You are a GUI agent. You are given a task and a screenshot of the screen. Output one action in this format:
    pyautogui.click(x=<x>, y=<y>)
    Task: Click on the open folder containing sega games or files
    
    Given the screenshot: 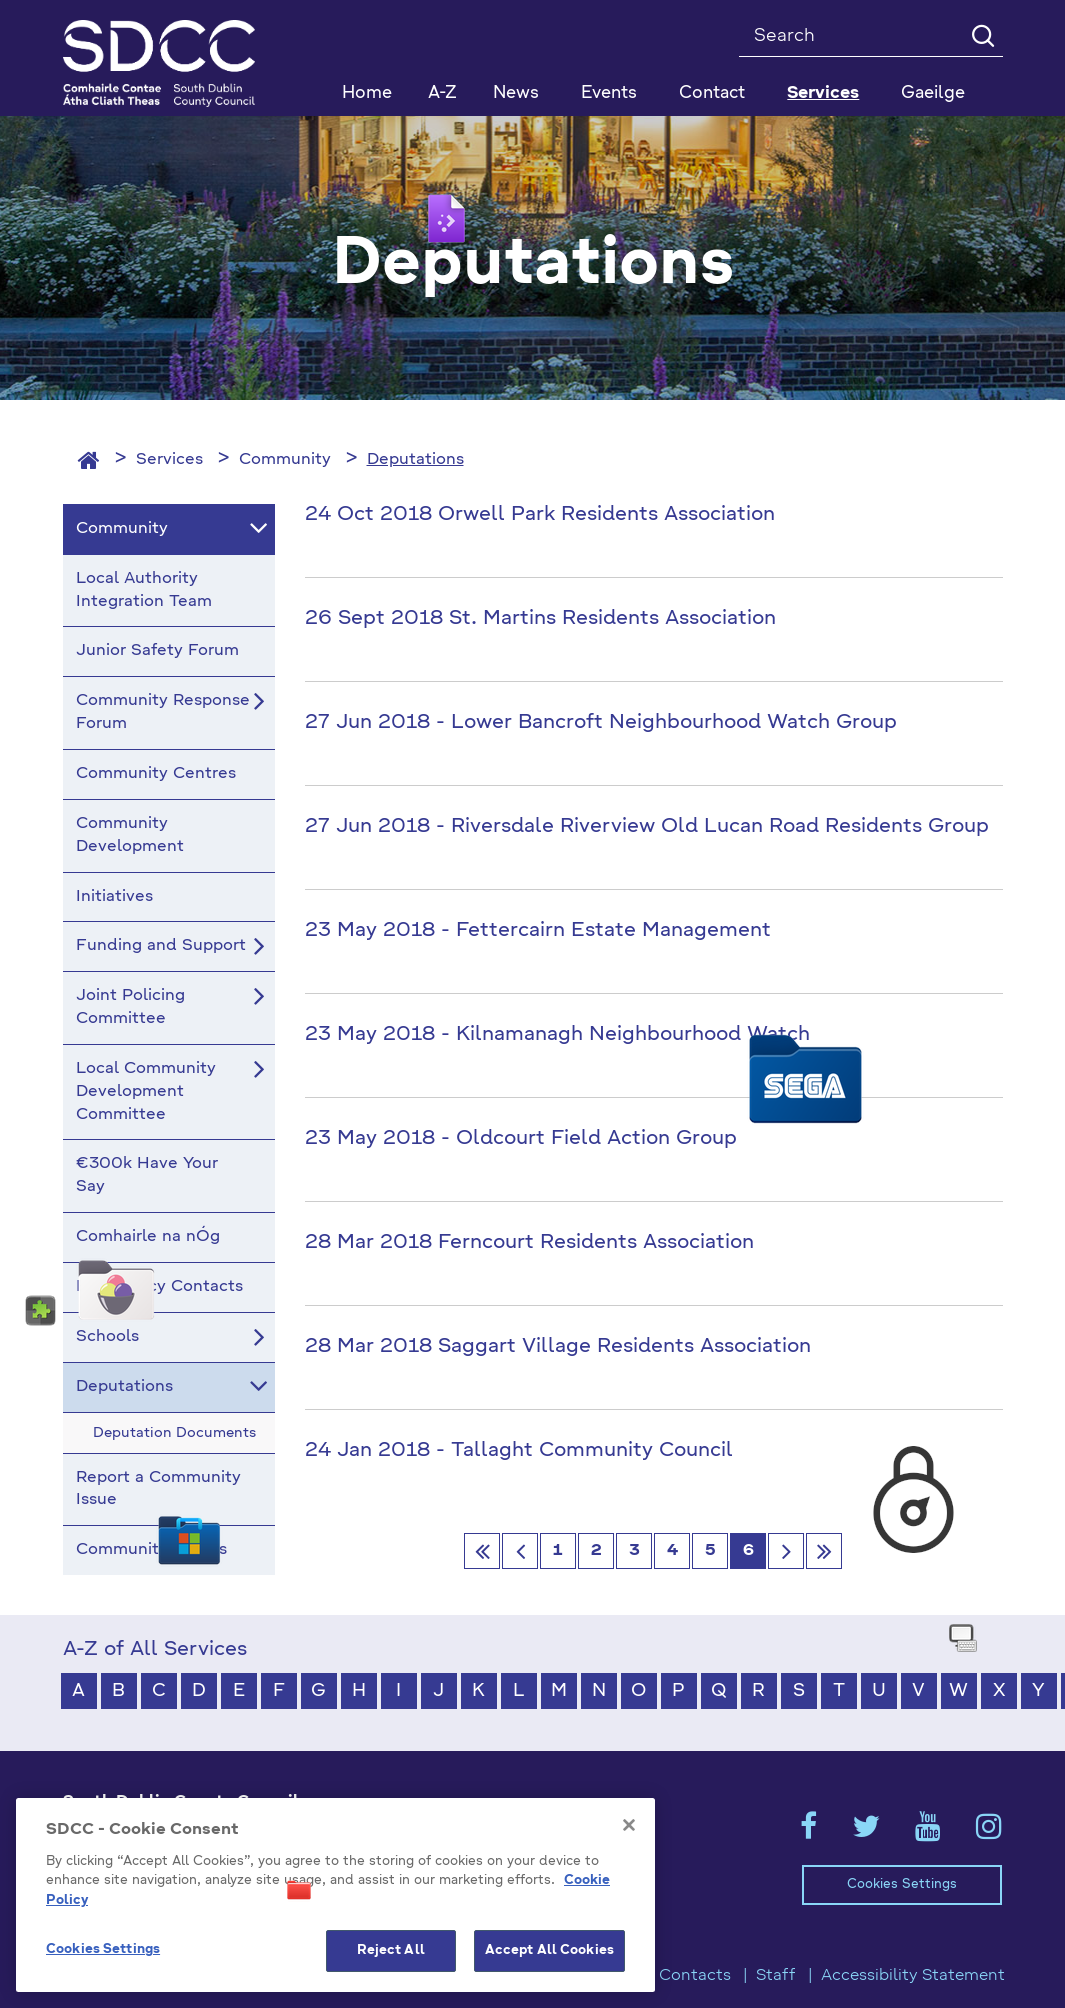 What is the action you would take?
    pyautogui.click(x=805, y=1082)
    